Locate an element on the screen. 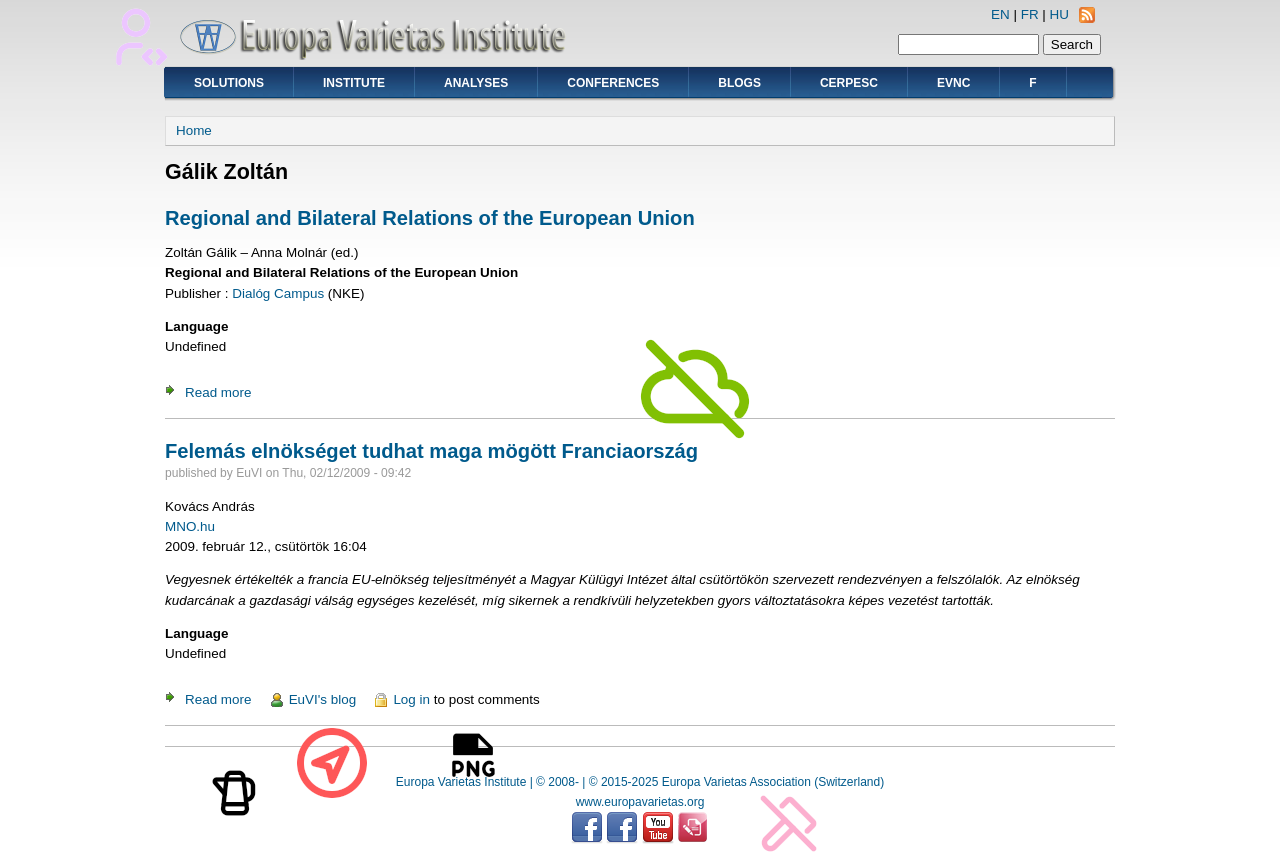 Image resolution: width=1280 pixels, height=865 pixels. access current location services is located at coordinates (332, 763).